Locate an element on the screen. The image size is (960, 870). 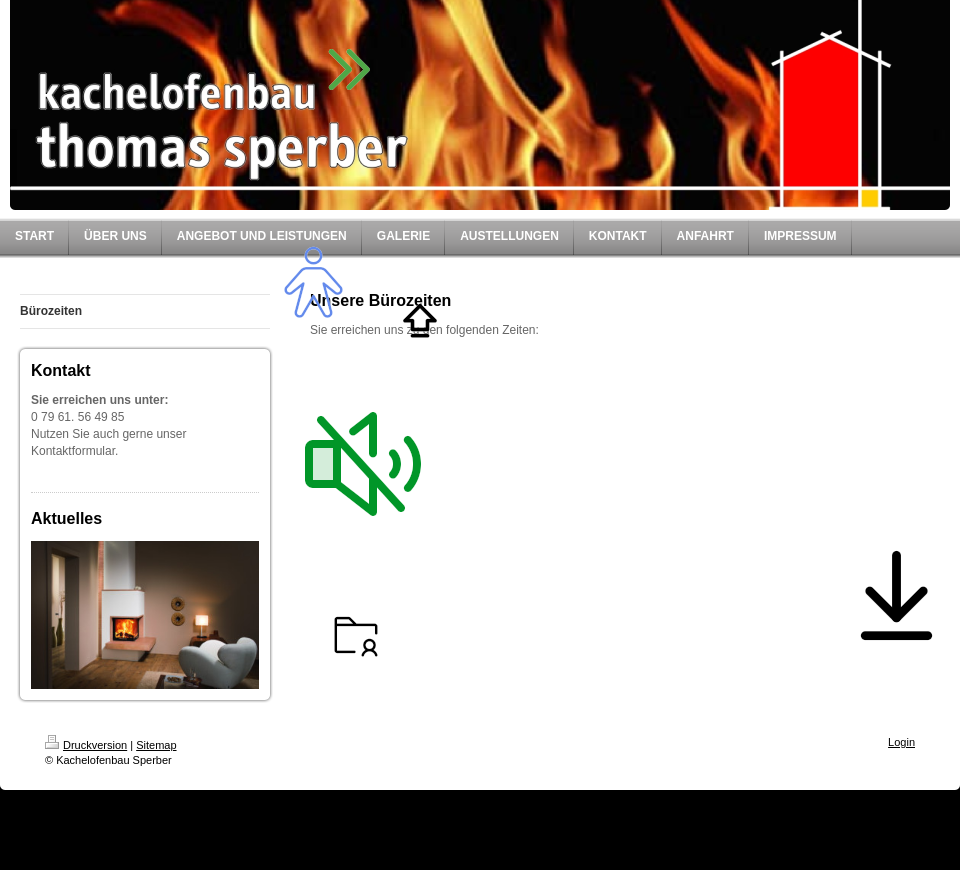
access user-specific files is located at coordinates (356, 635).